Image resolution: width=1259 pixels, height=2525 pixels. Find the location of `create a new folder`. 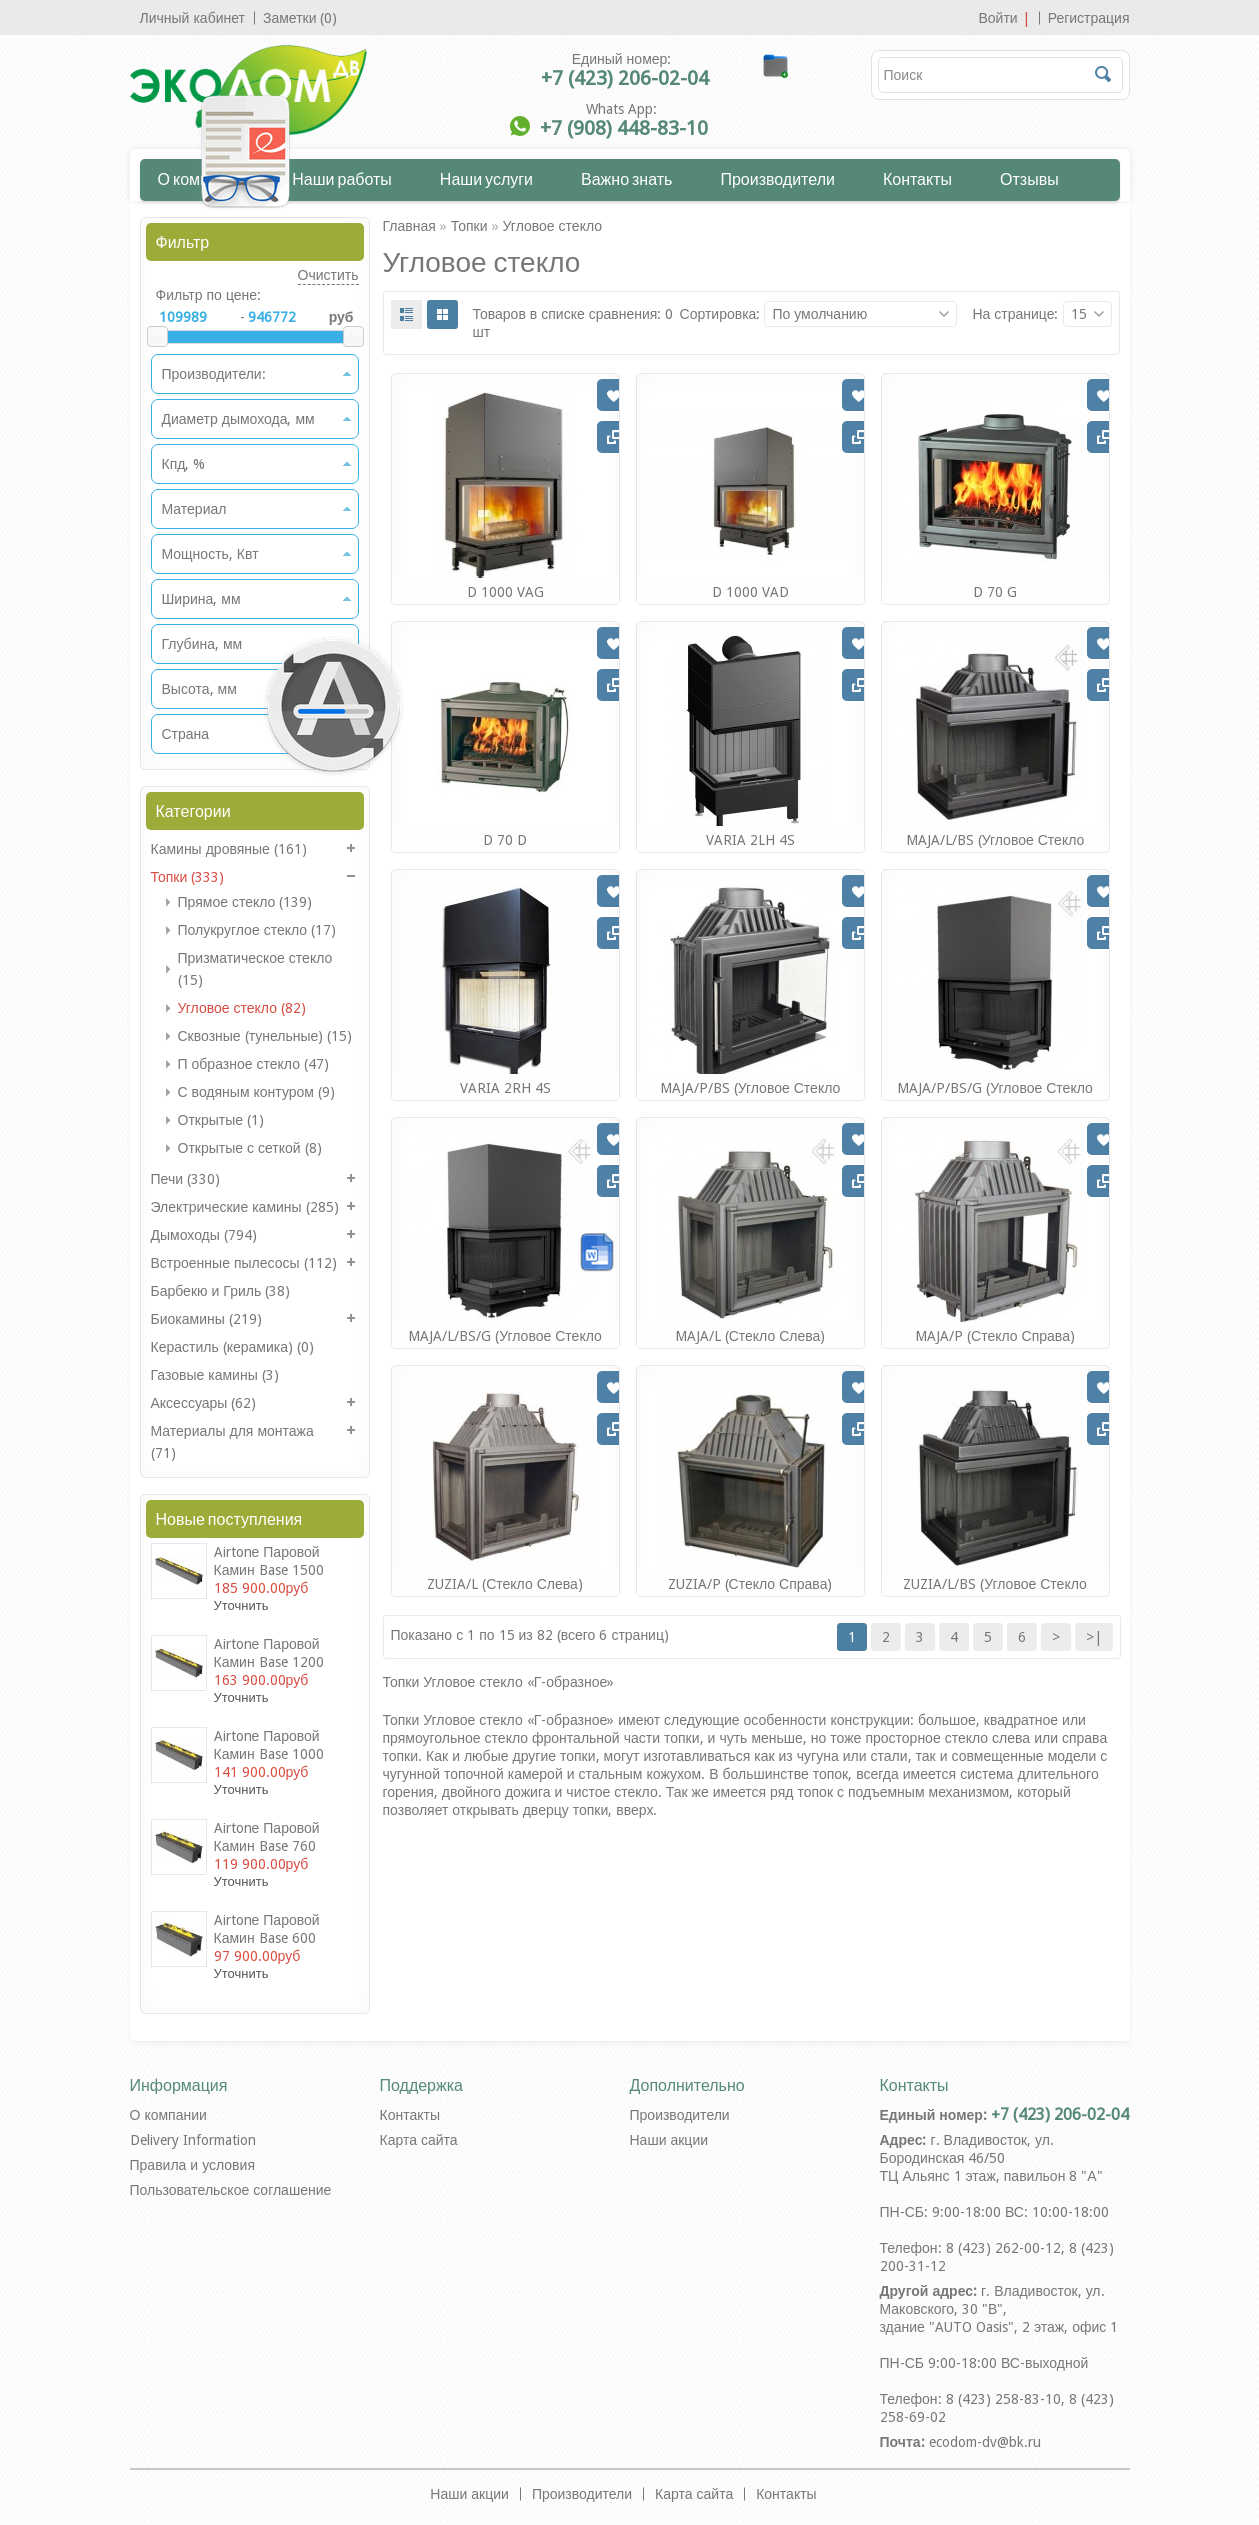

create a new folder is located at coordinates (775, 65).